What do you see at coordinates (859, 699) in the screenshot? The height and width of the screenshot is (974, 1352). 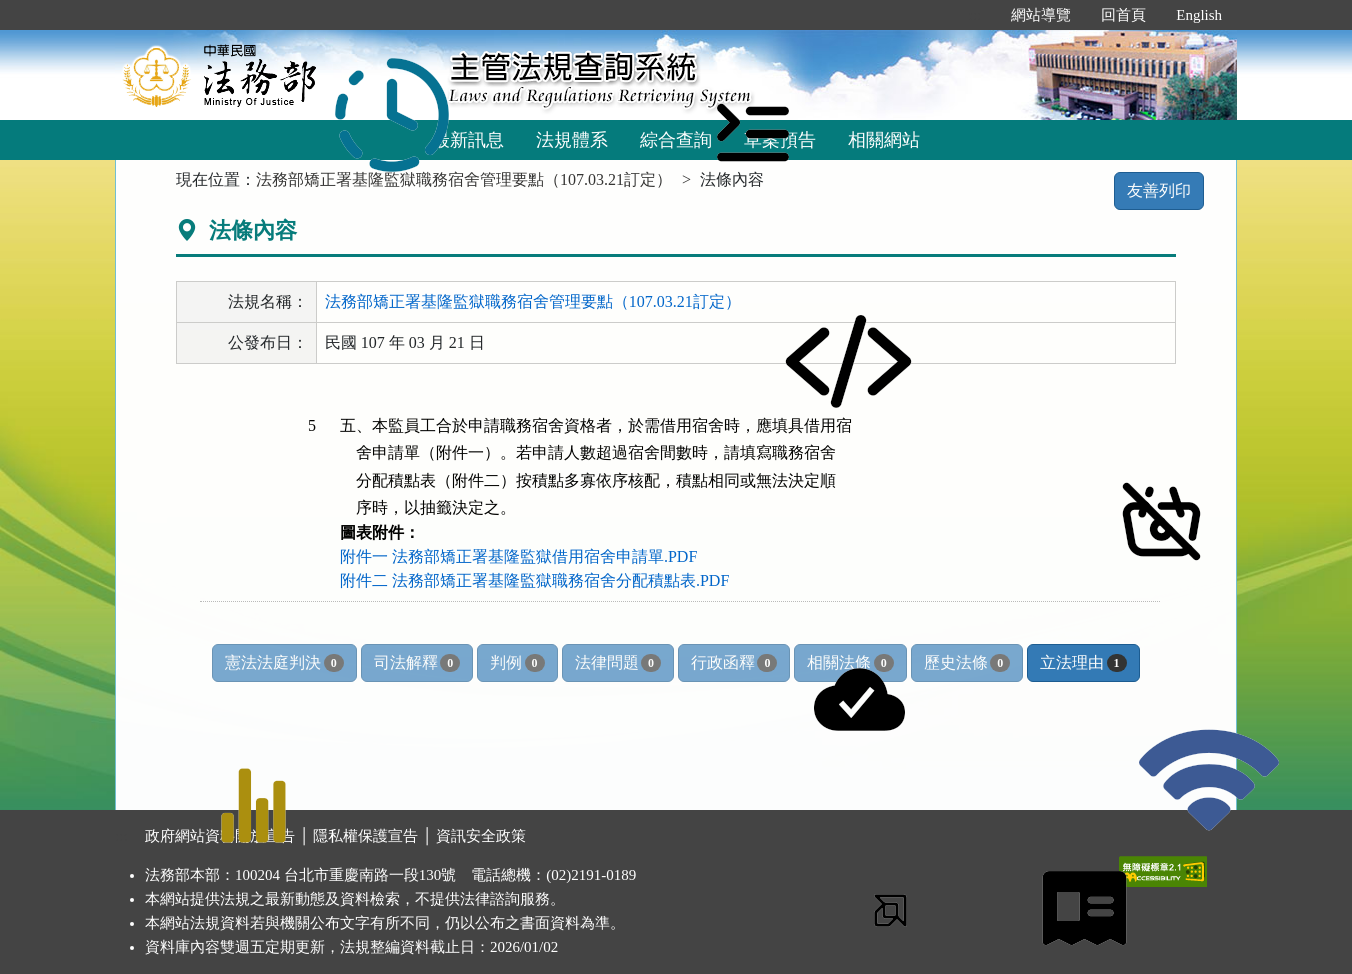 I see `file successfully uploaded to cloud storage` at bounding box center [859, 699].